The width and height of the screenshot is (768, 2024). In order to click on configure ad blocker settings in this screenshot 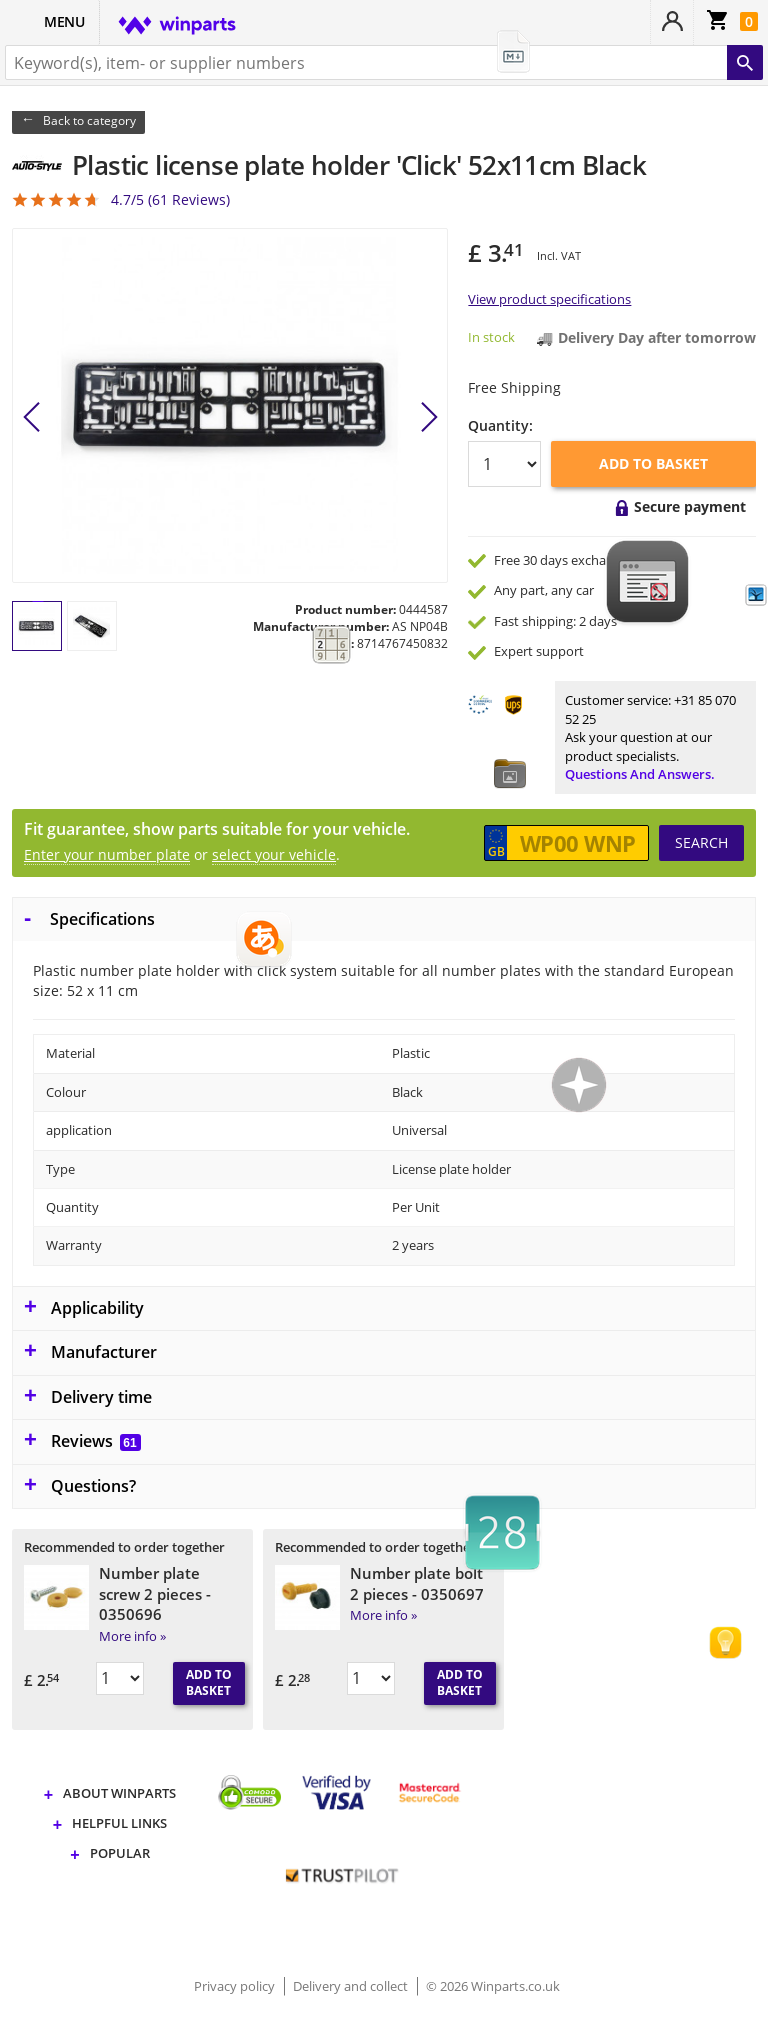, I will do `click(647, 581)`.